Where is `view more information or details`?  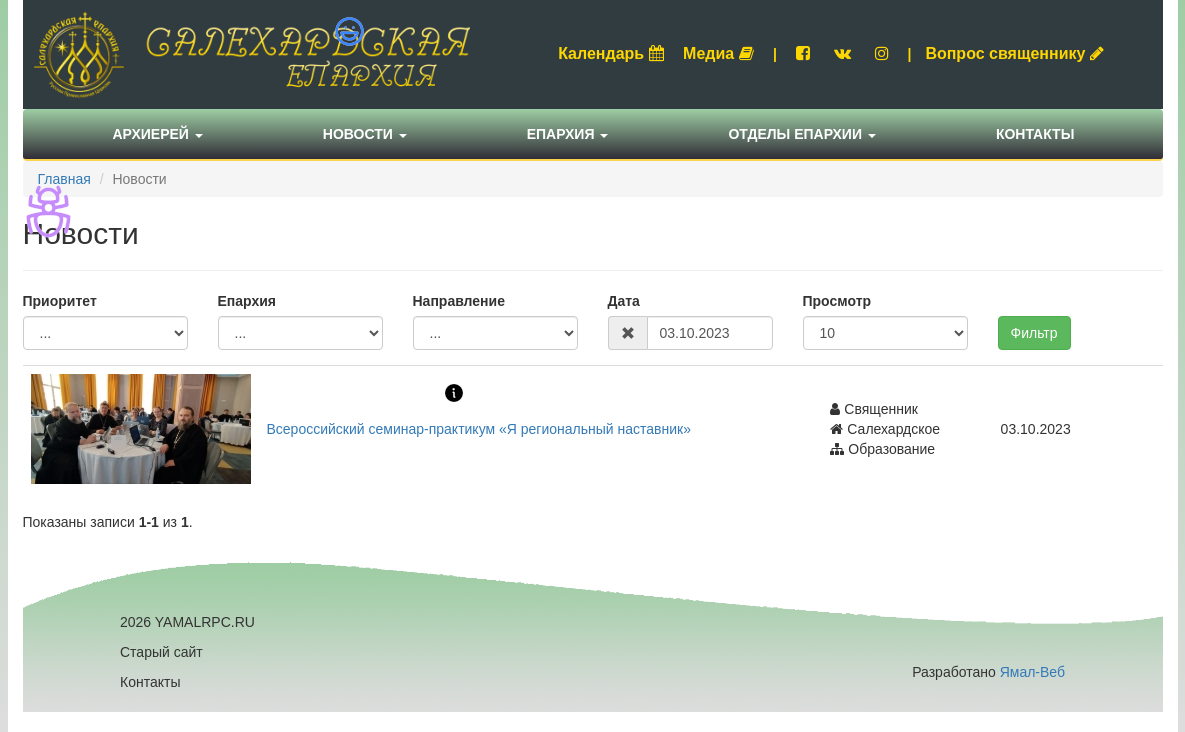
view more information or details is located at coordinates (454, 393).